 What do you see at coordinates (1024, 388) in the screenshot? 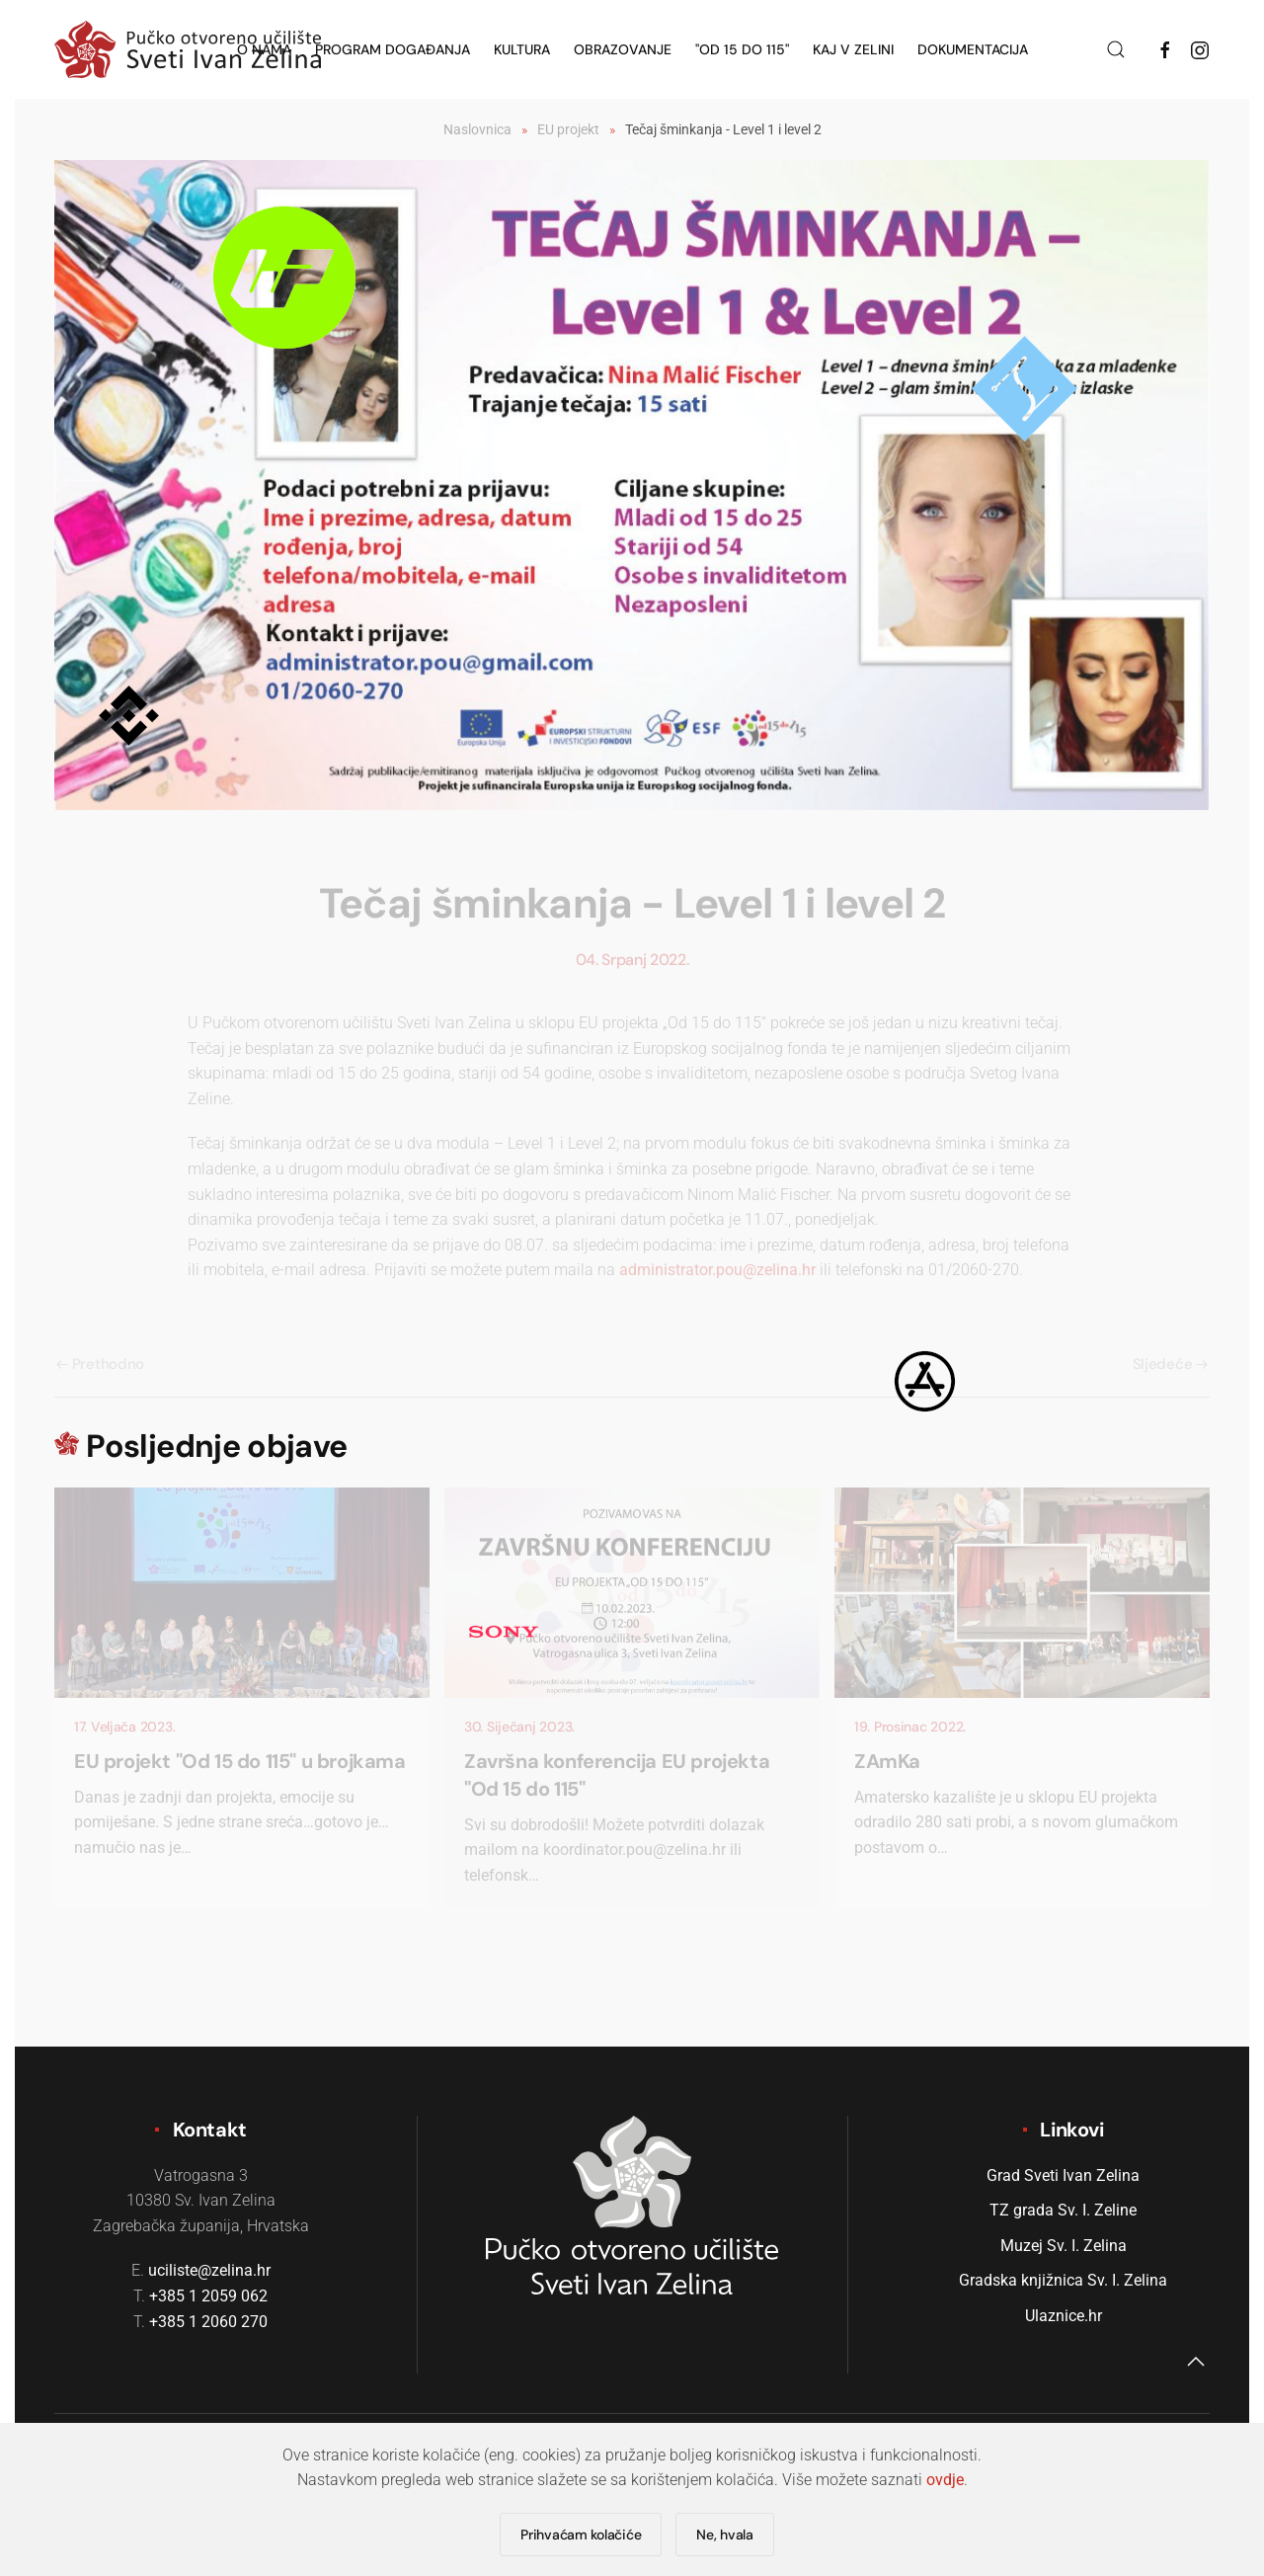
I see `svg.js library logo` at bounding box center [1024, 388].